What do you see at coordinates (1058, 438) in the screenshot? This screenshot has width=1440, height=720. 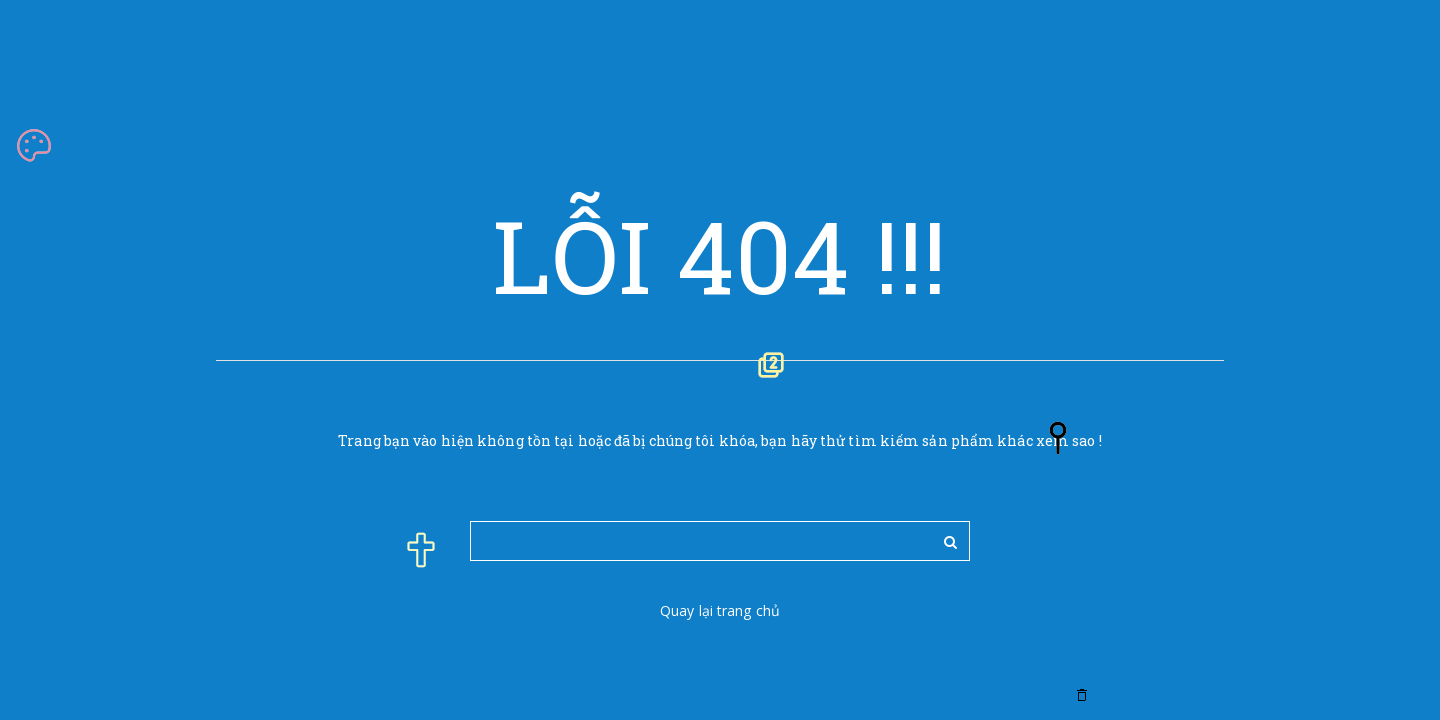 I see `mark a location on the map` at bounding box center [1058, 438].